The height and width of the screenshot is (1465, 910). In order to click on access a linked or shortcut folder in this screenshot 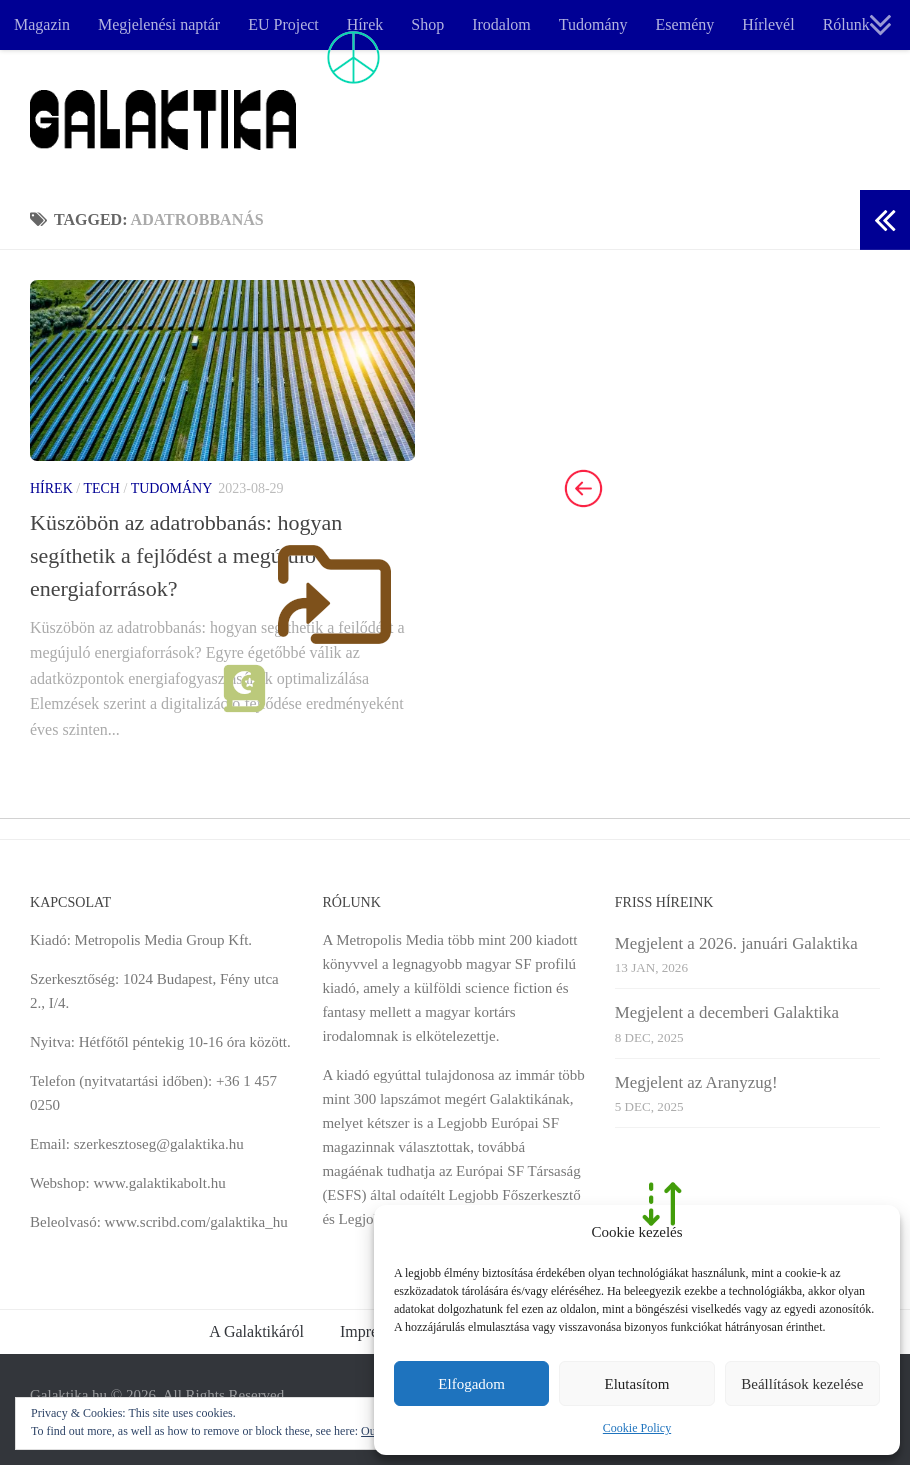, I will do `click(334, 594)`.